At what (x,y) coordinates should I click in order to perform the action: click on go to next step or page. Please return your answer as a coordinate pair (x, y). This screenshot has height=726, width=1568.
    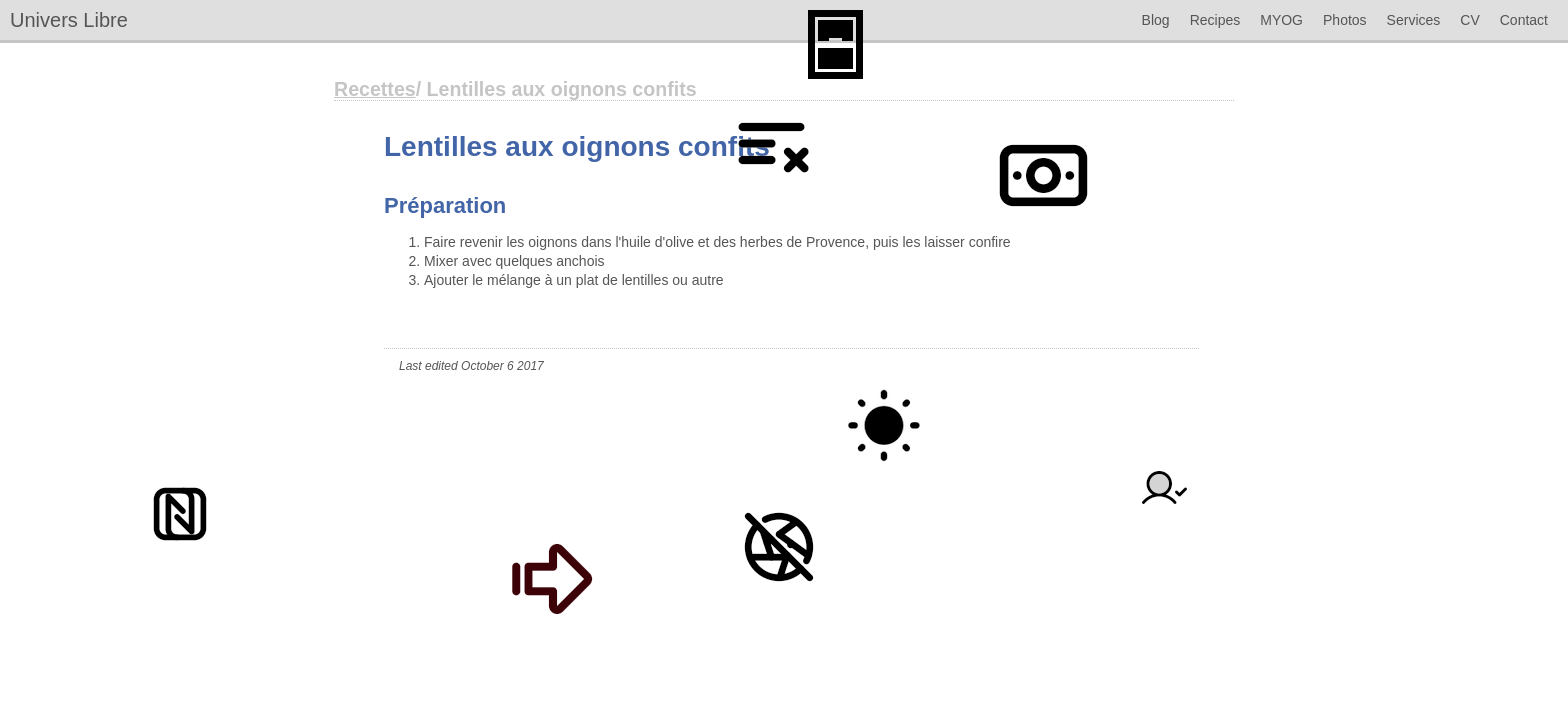
    Looking at the image, I should click on (553, 579).